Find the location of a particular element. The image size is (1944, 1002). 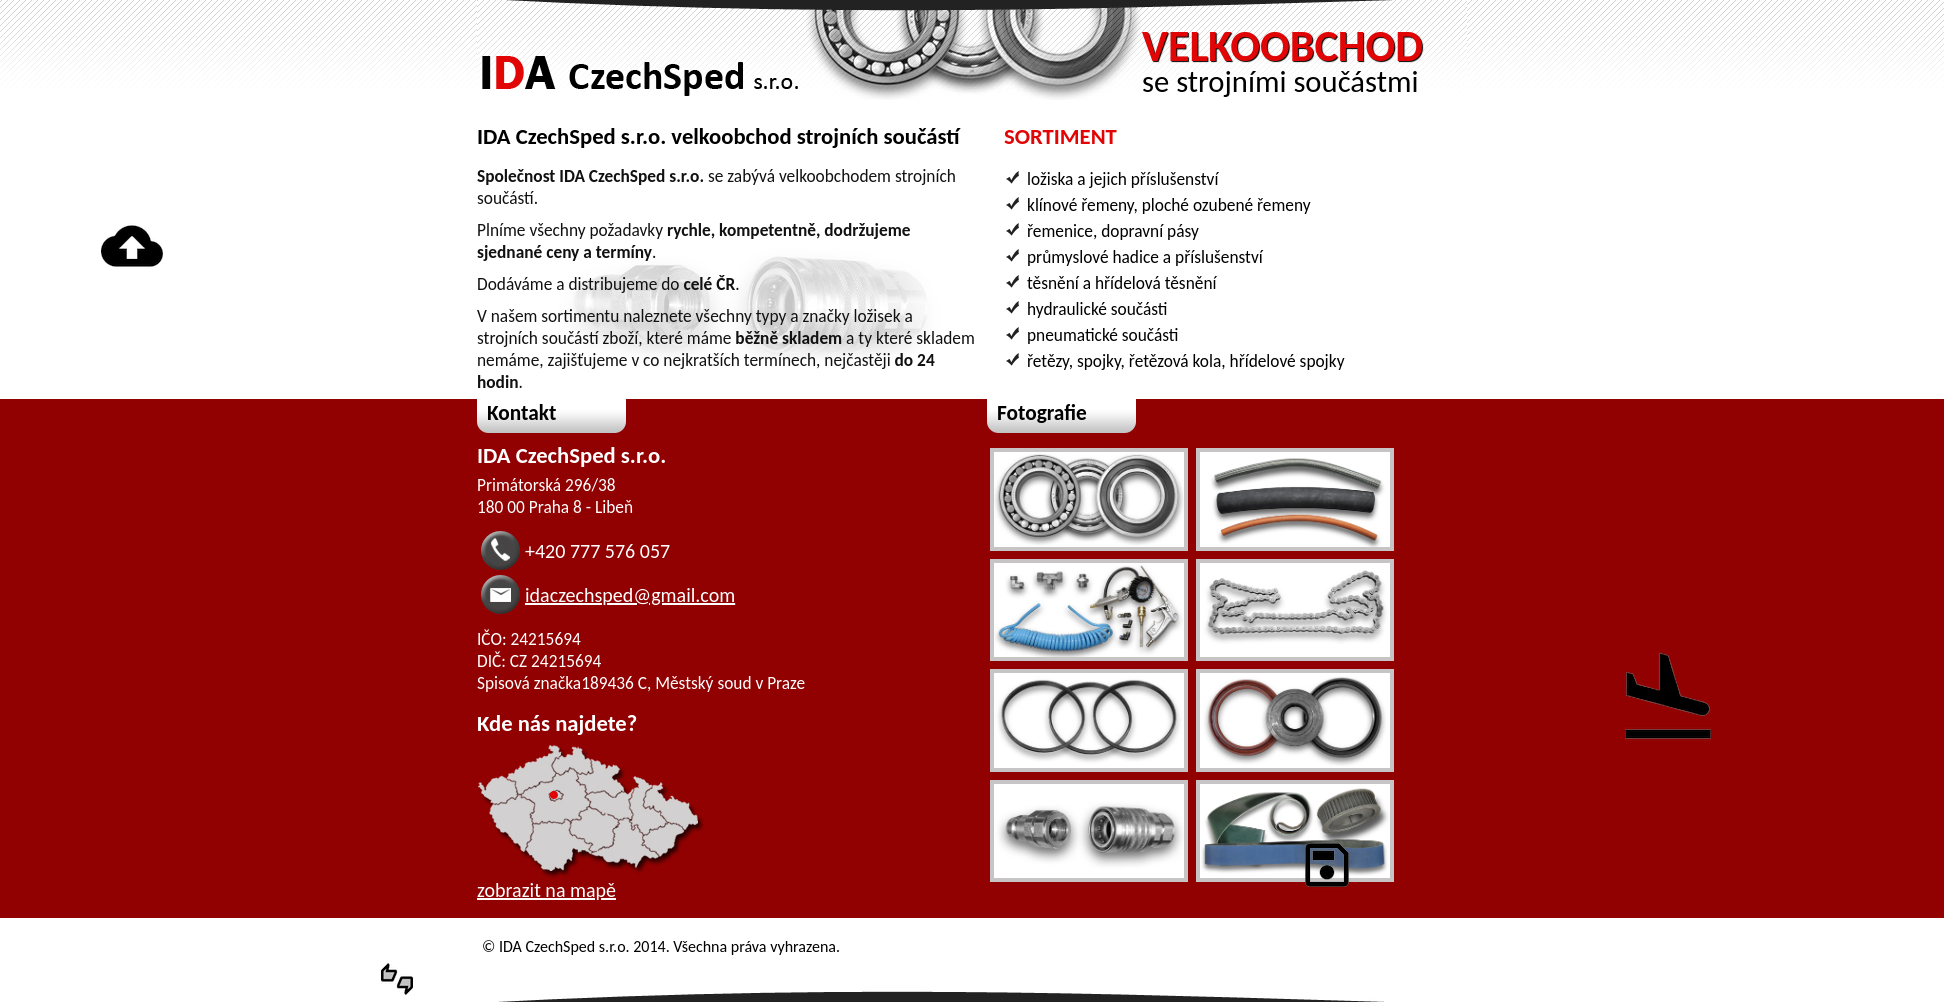

indicates an arriving flight is located at coordinates (1668, 698).